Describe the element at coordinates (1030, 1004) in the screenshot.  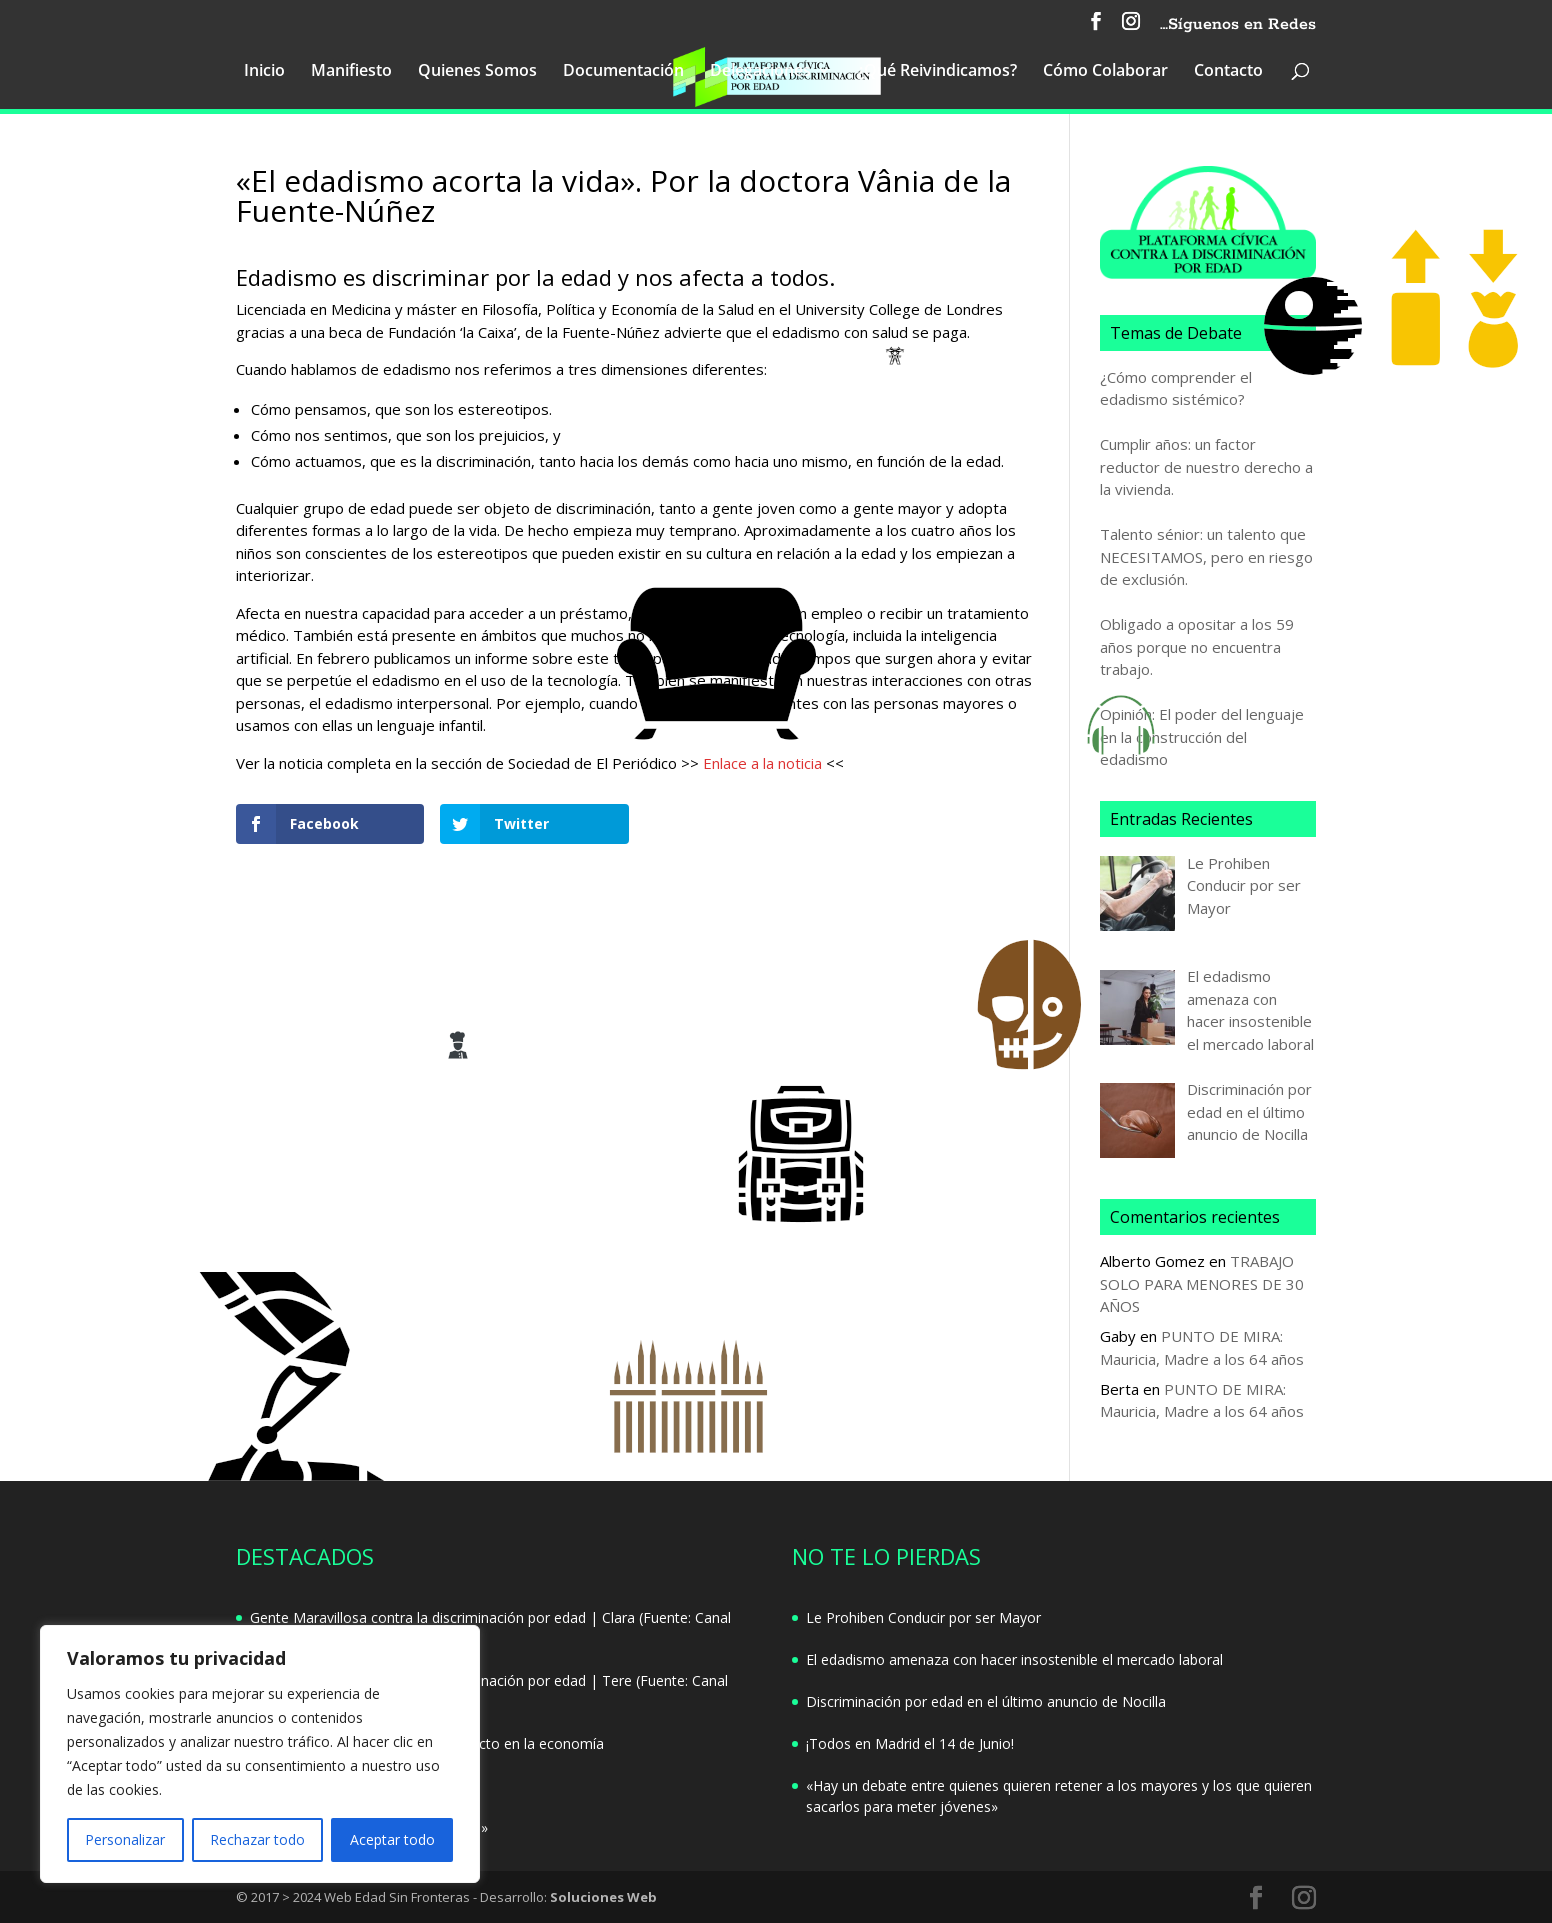
I see `indicates a character at critically low health` at that location.